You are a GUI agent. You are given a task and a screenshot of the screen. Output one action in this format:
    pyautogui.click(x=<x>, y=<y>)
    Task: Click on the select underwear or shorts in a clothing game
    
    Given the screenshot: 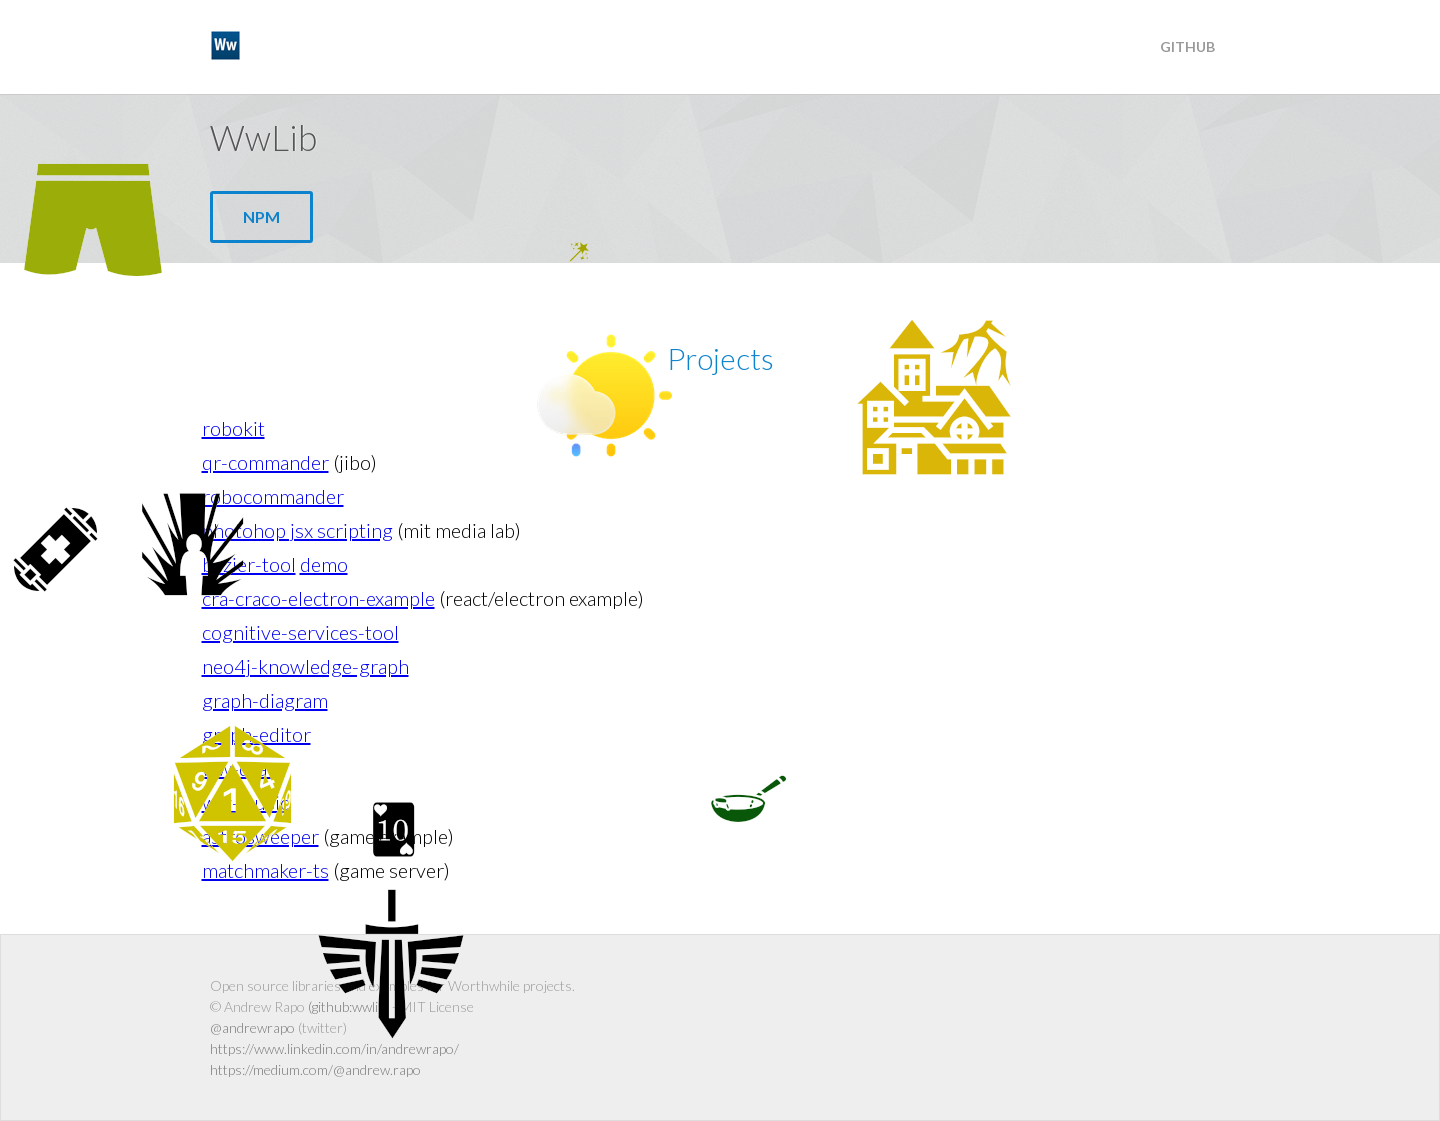 What is the action you would take?
    pyautogui.click(x=93, y=220)
    